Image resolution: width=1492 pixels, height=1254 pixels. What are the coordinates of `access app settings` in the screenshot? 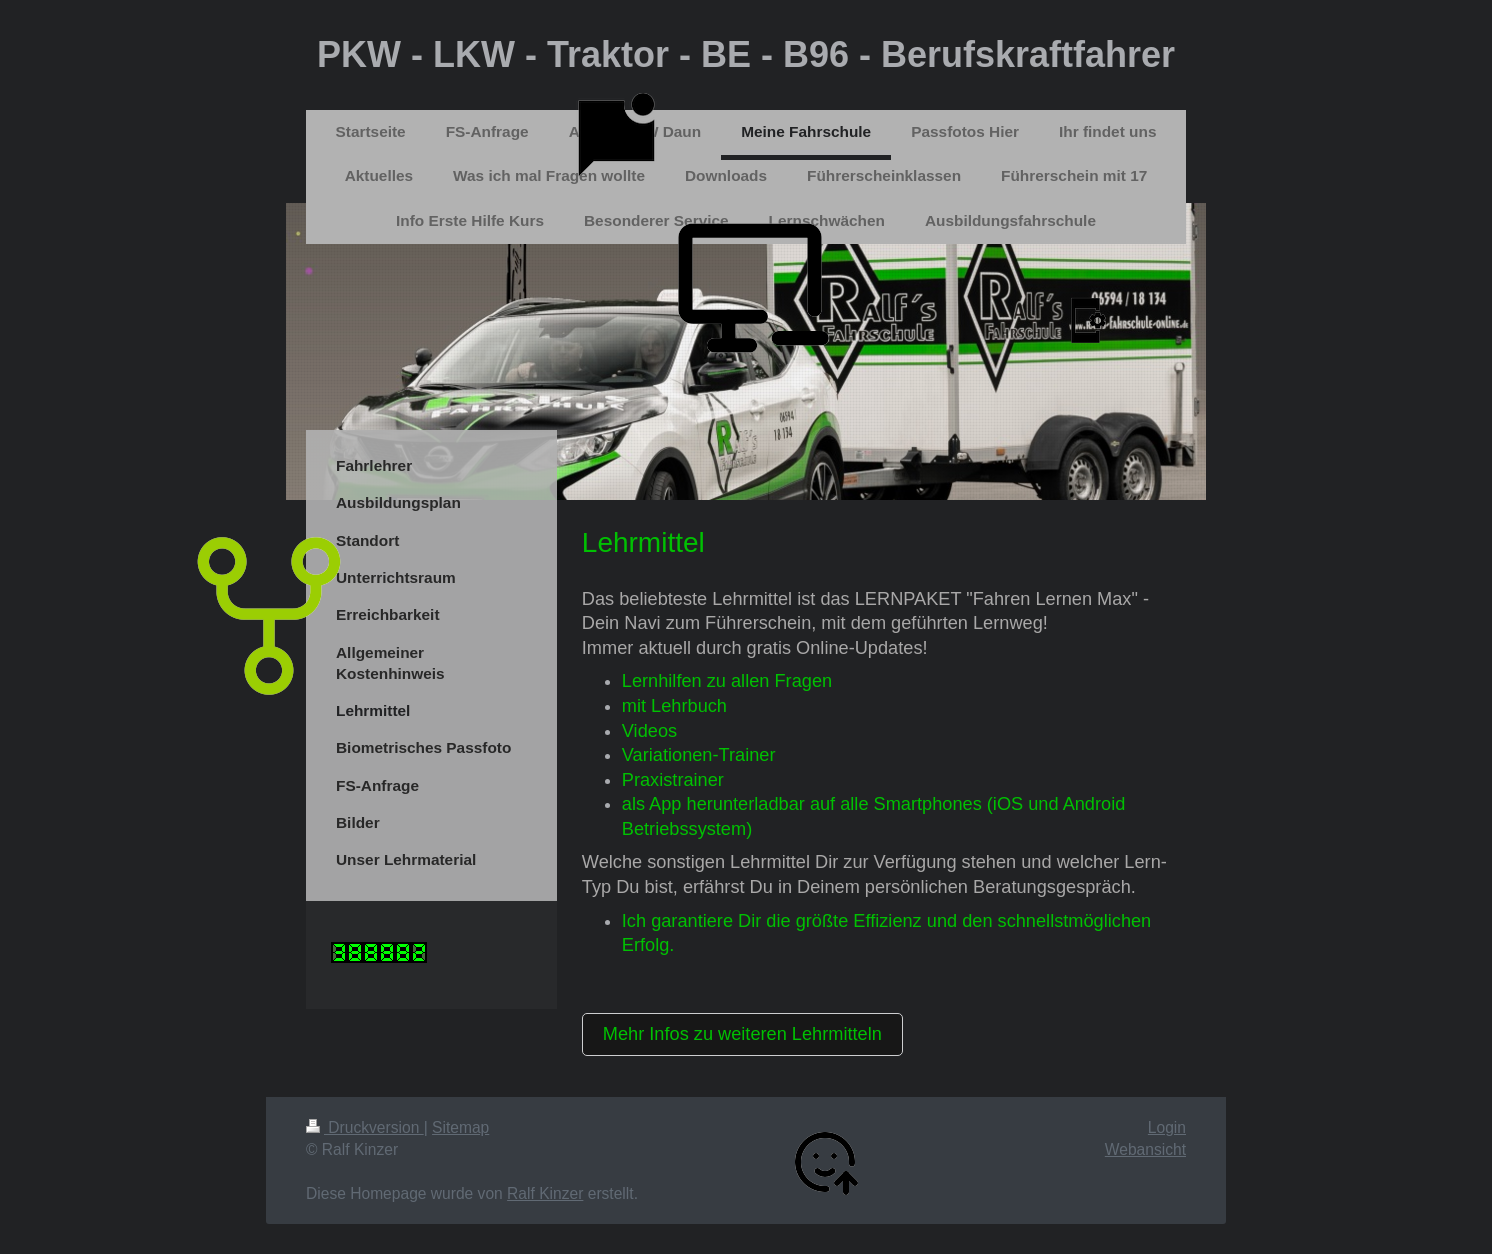 It's located at (1085, 320).